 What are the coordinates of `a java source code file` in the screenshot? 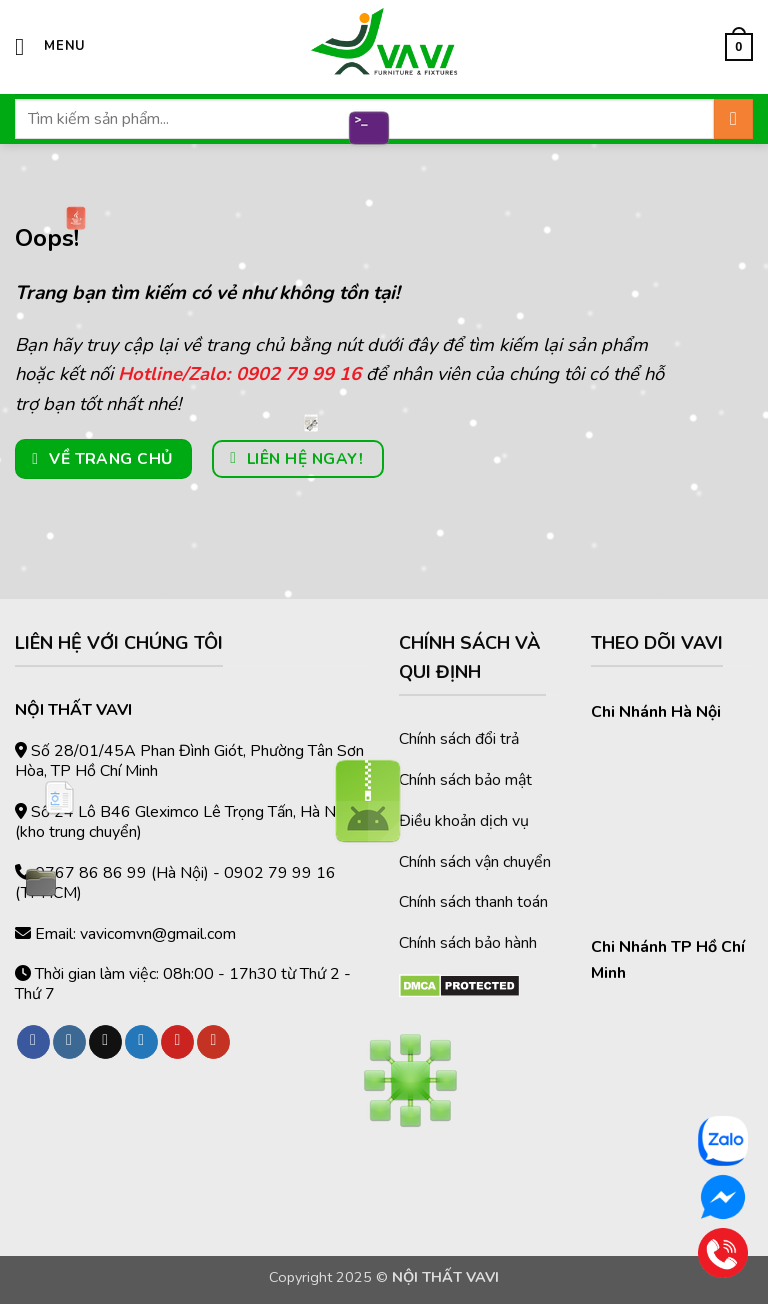 It's located at (76, 218).